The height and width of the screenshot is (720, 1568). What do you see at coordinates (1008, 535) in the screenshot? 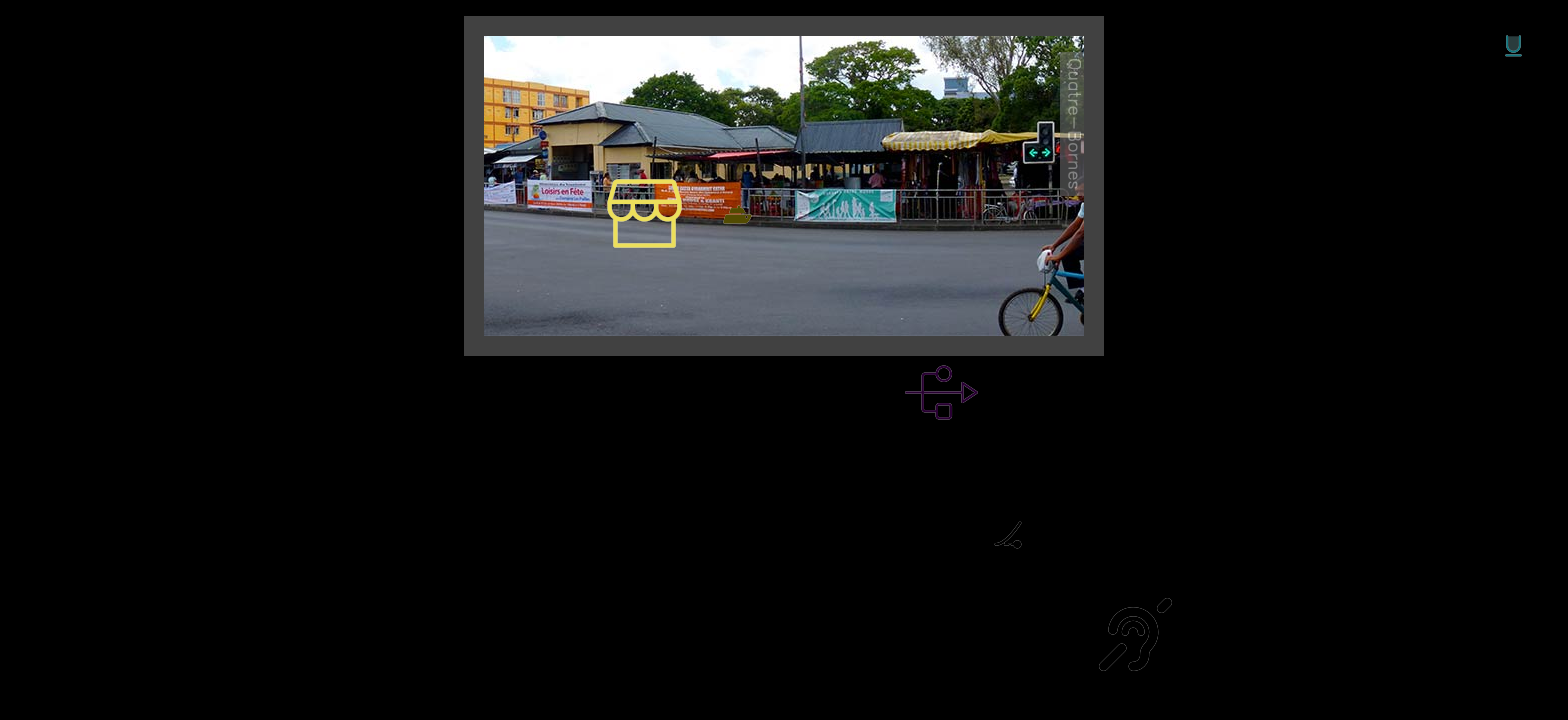
I see `adjust ease-in animation curve` at bounding box center [1008, 535].